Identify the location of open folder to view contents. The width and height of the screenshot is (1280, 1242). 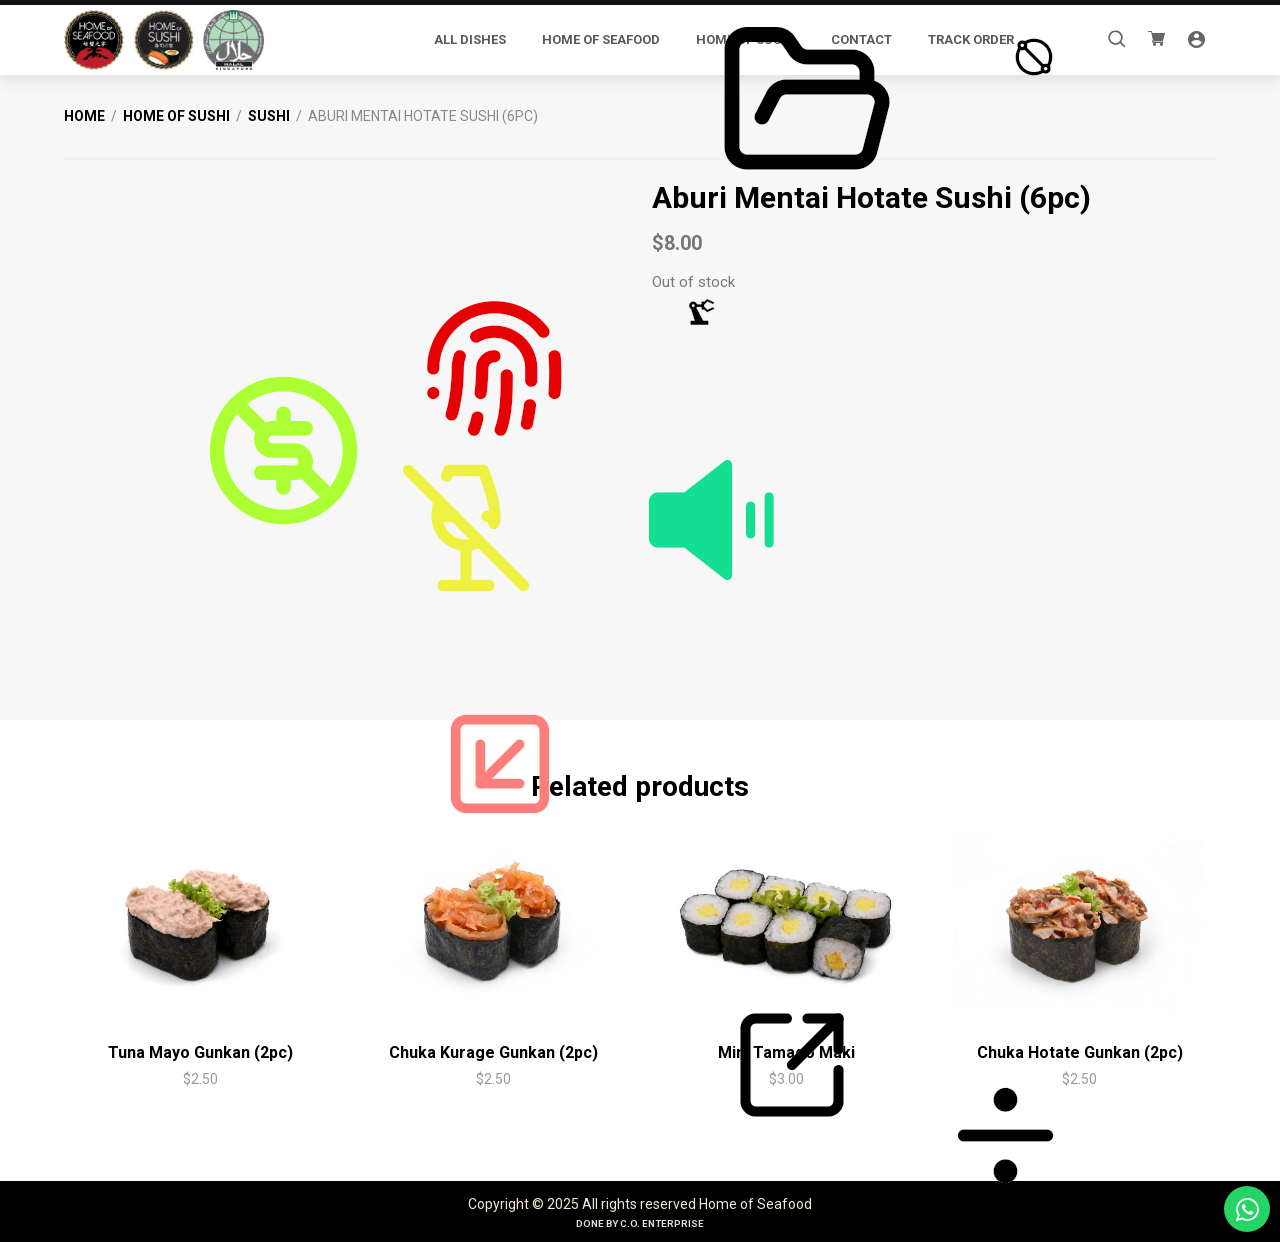
(807, 102).